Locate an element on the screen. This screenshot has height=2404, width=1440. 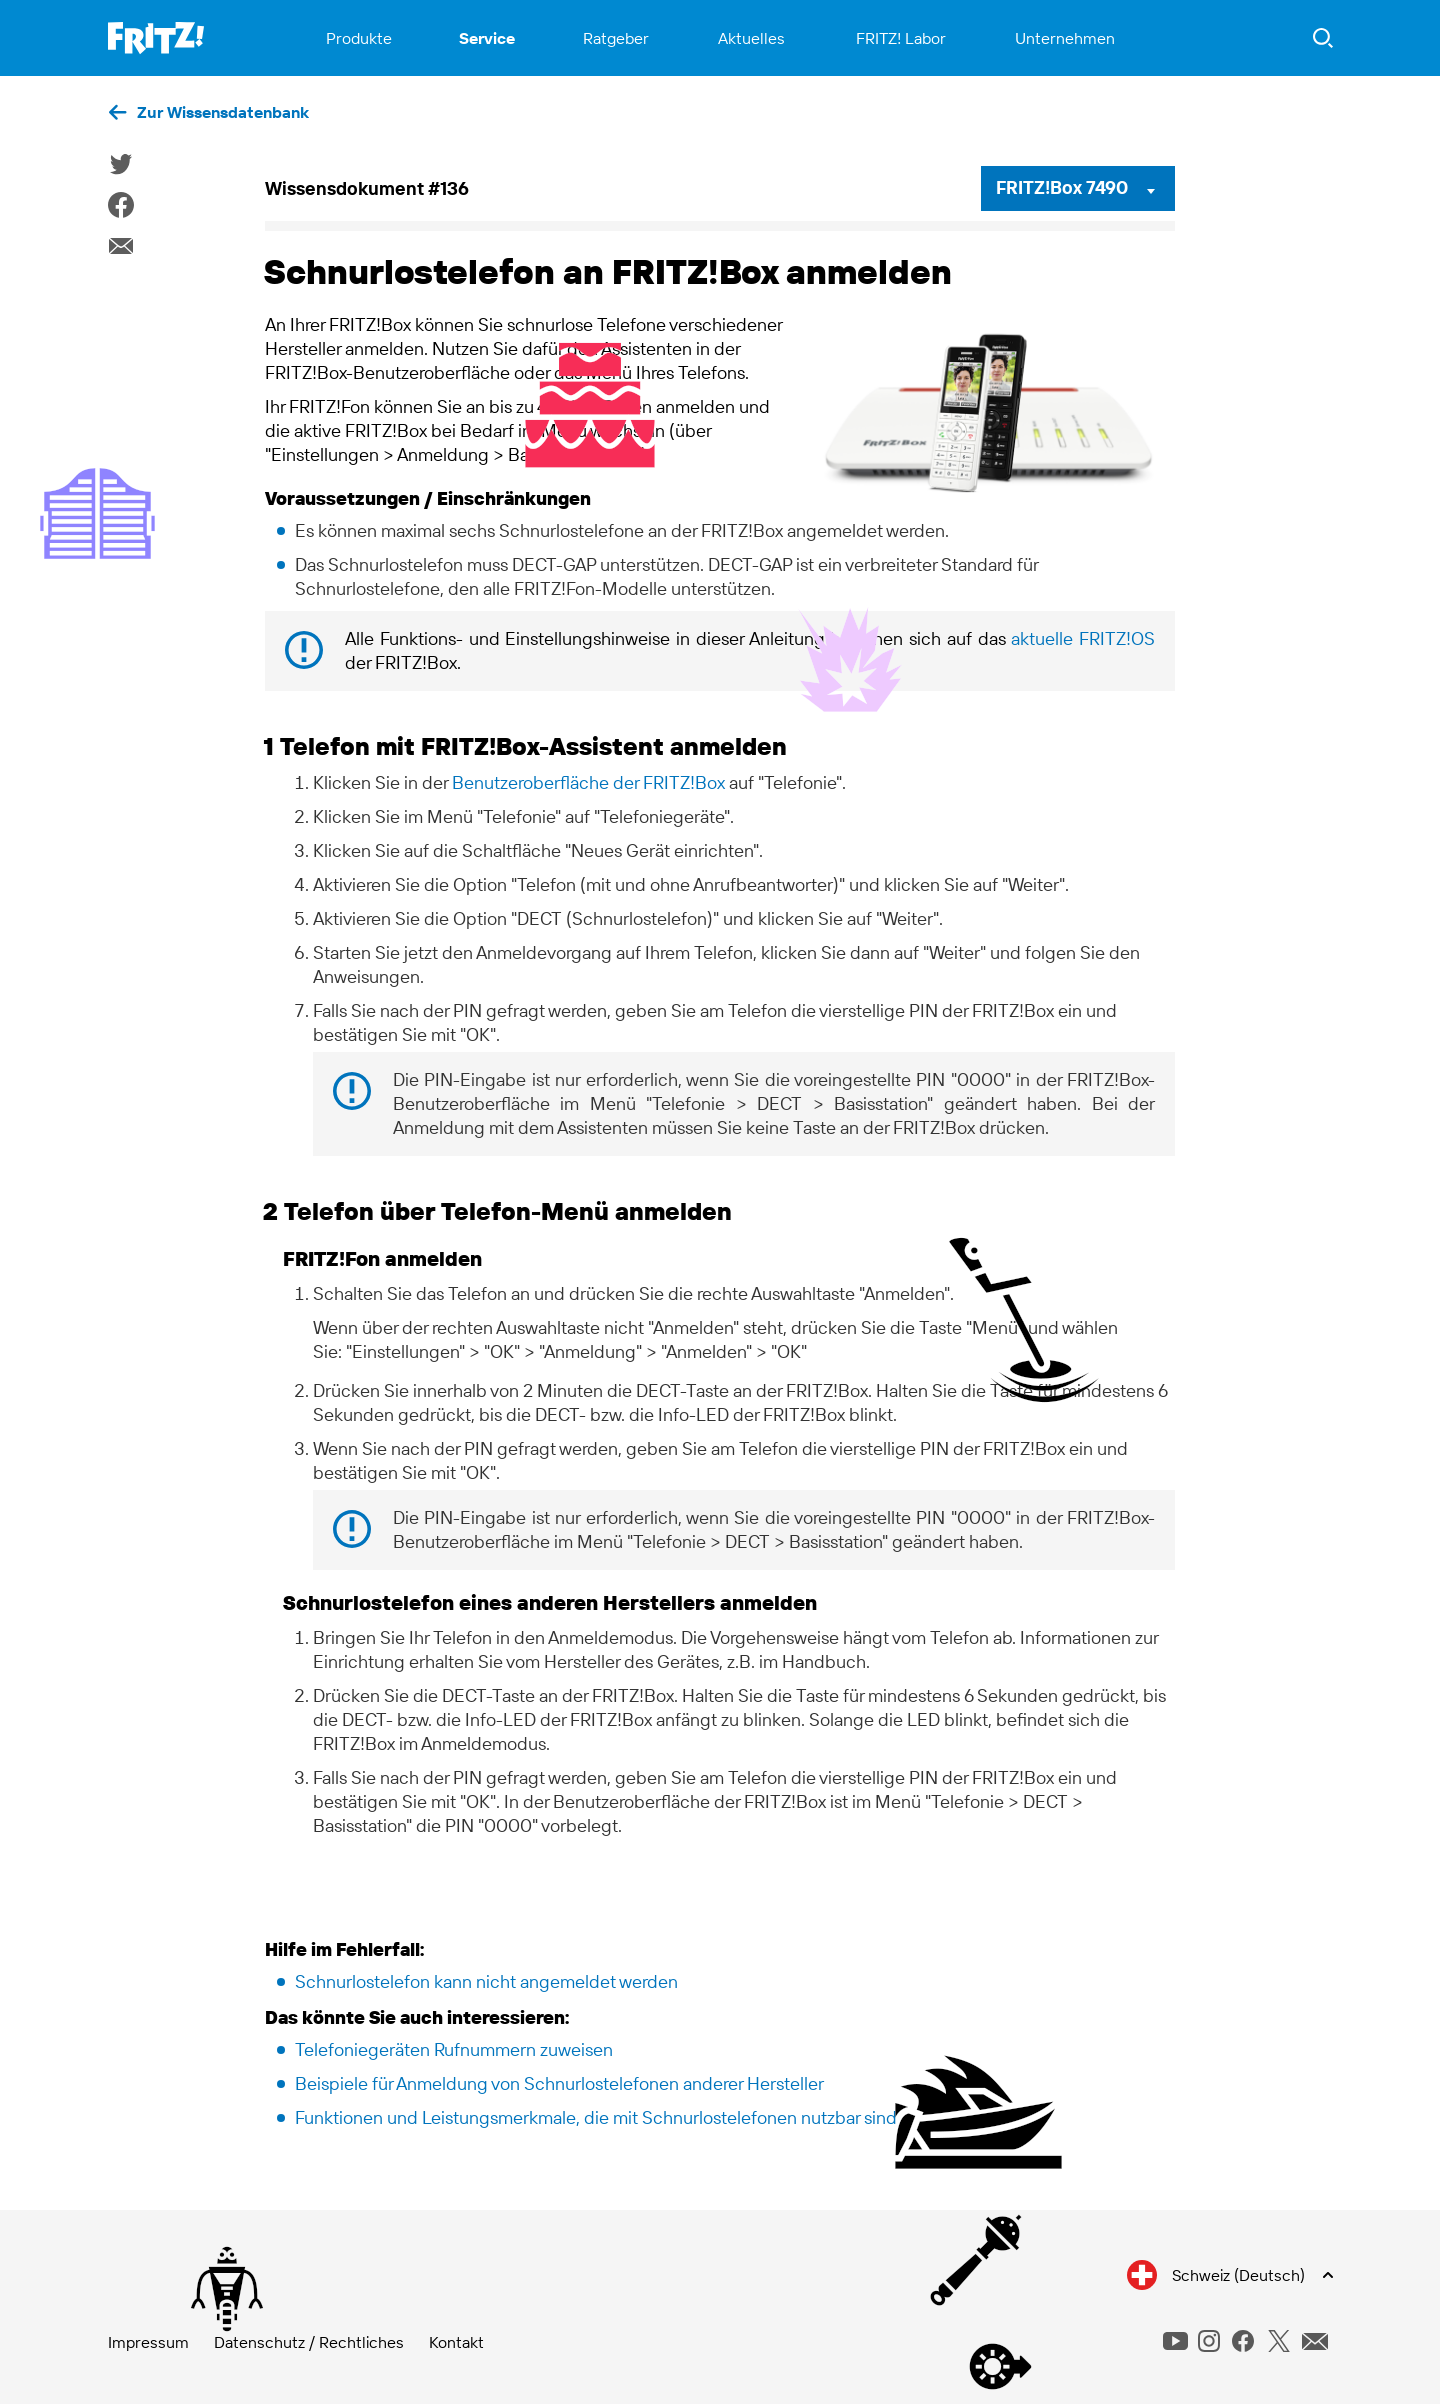
advance time to the next day is located at coordinates (1000, 2366).